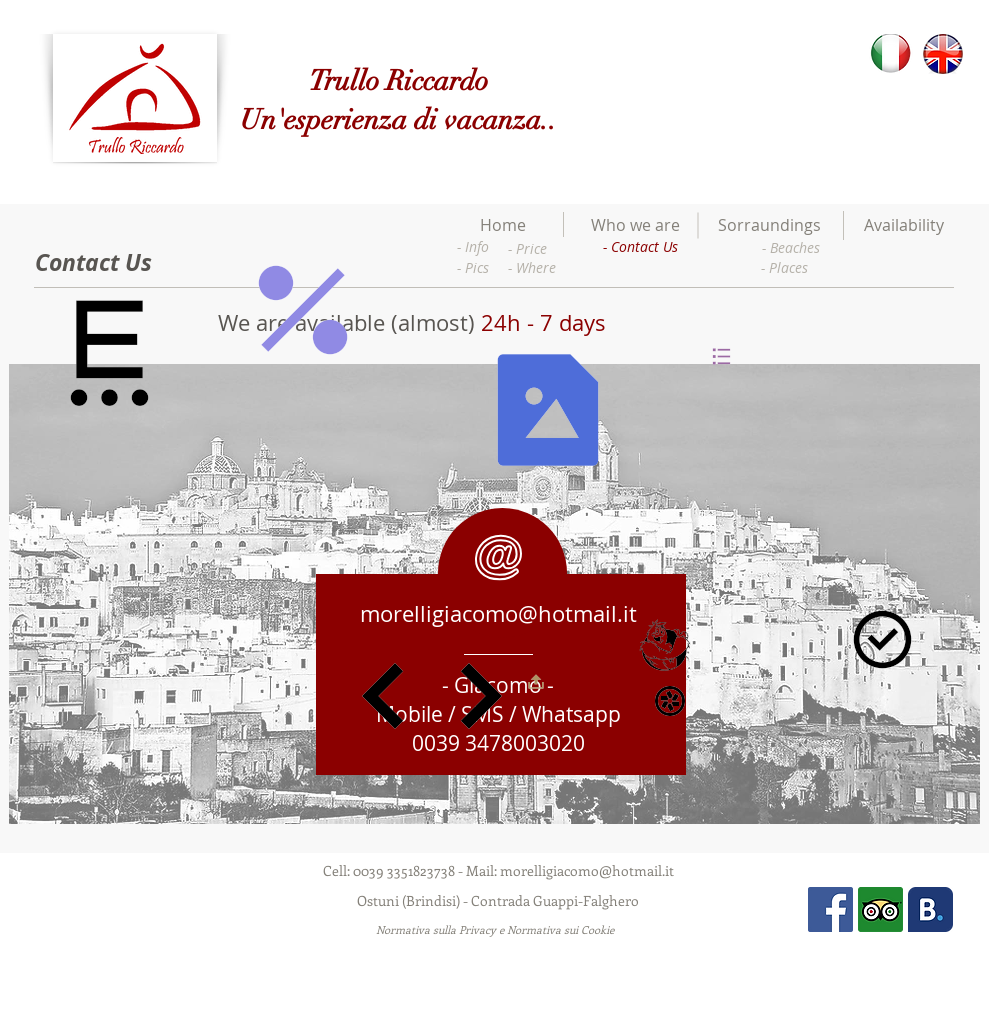 This screenshot has width=989, height=1011. Describe the element at coordinates (665, 645) in the screenshot. I see `the red yeti brand logo` at that location.